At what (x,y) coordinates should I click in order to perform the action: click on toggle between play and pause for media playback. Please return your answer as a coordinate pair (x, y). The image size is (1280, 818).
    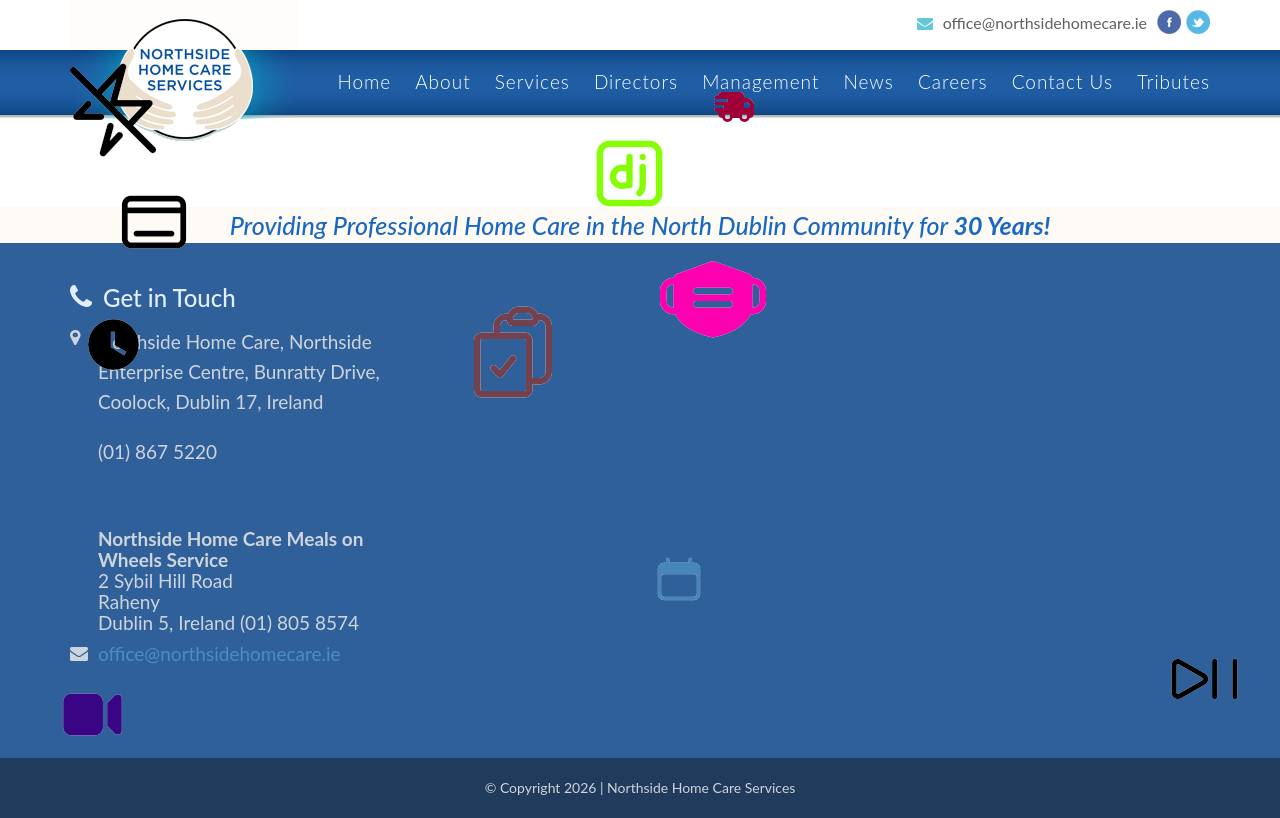
    Looking at the image, I should click on (1204, 676).